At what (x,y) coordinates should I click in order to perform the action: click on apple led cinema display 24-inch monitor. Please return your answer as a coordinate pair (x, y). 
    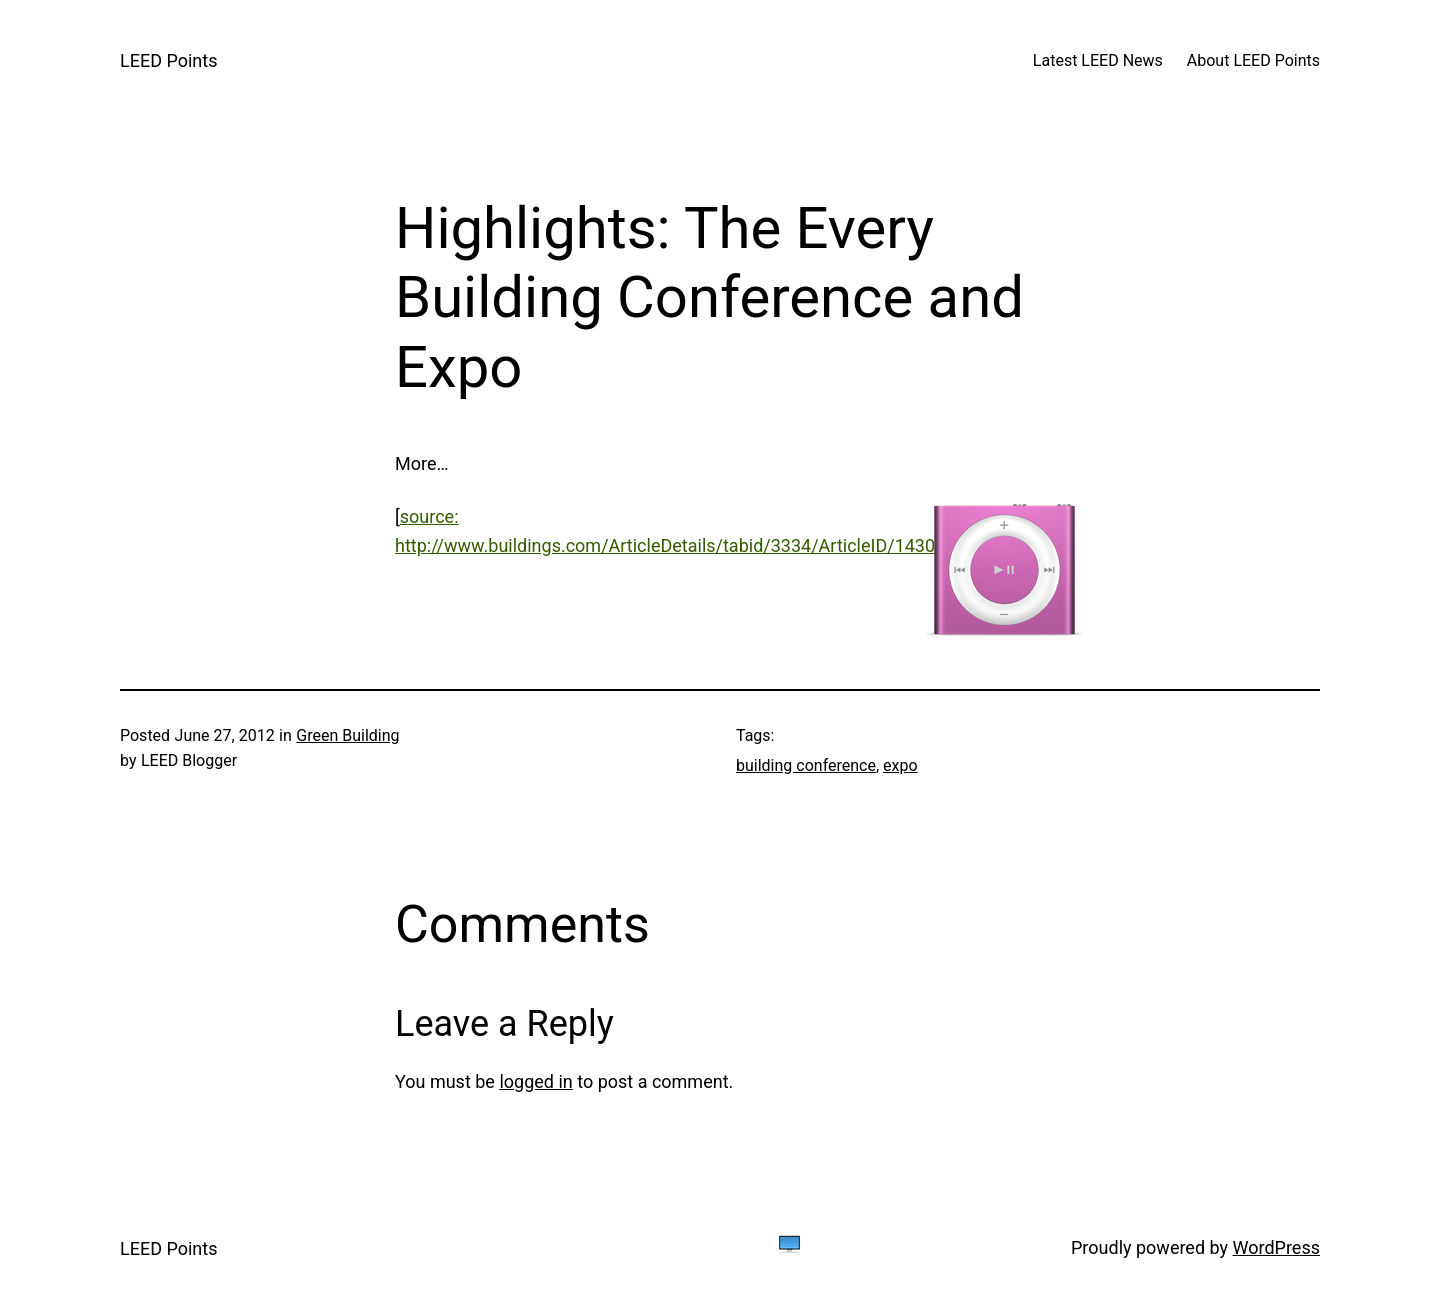
    Looking at the image, I should click on (789, 1240).